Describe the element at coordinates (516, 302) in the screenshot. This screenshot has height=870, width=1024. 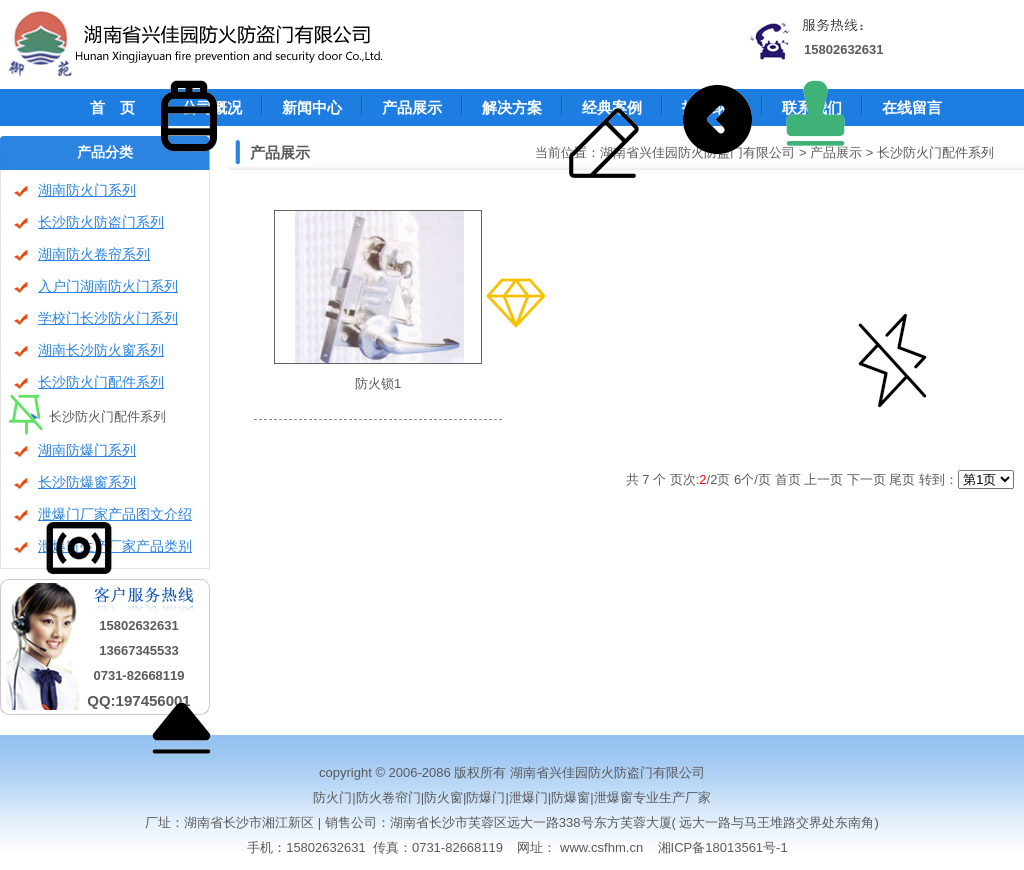
I see `open Sketch design application` at that location.